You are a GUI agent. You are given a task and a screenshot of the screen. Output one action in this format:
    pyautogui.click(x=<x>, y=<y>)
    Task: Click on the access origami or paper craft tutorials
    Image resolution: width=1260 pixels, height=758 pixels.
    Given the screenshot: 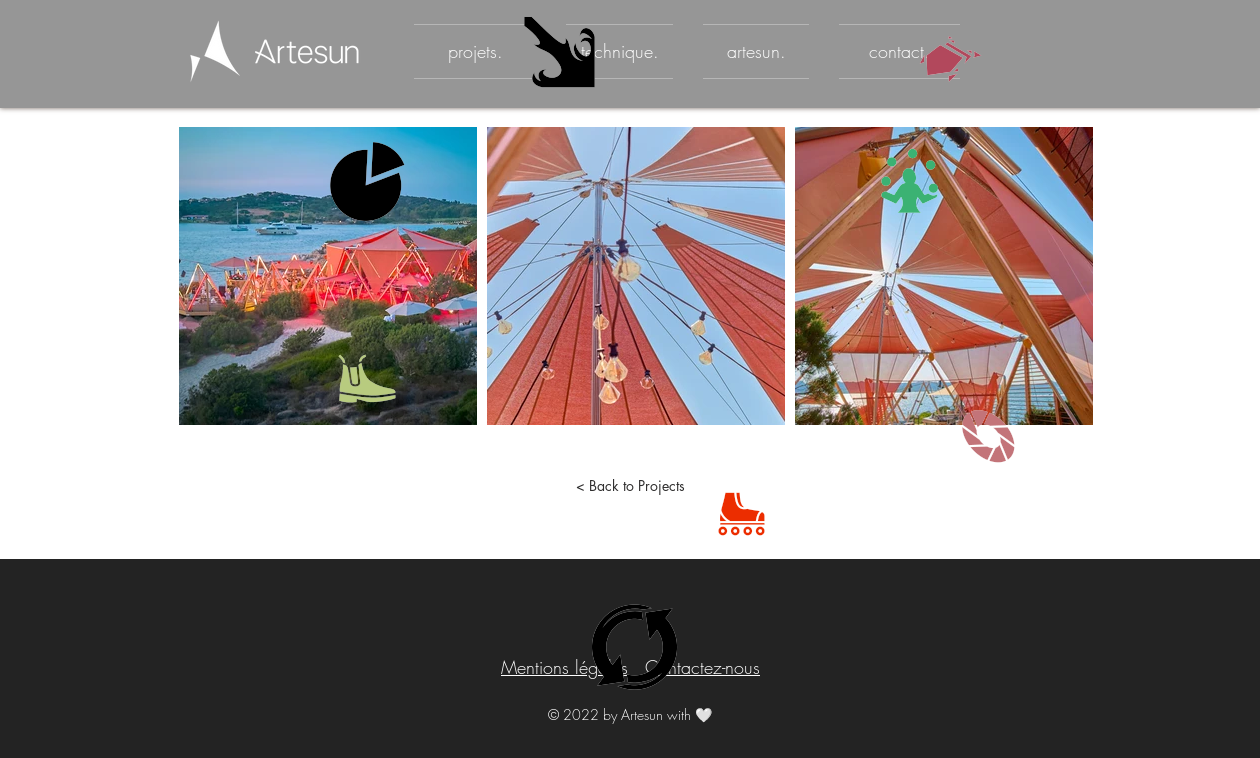 What is the action you would take?
    pyautogui.click(x=950, y=59)
    